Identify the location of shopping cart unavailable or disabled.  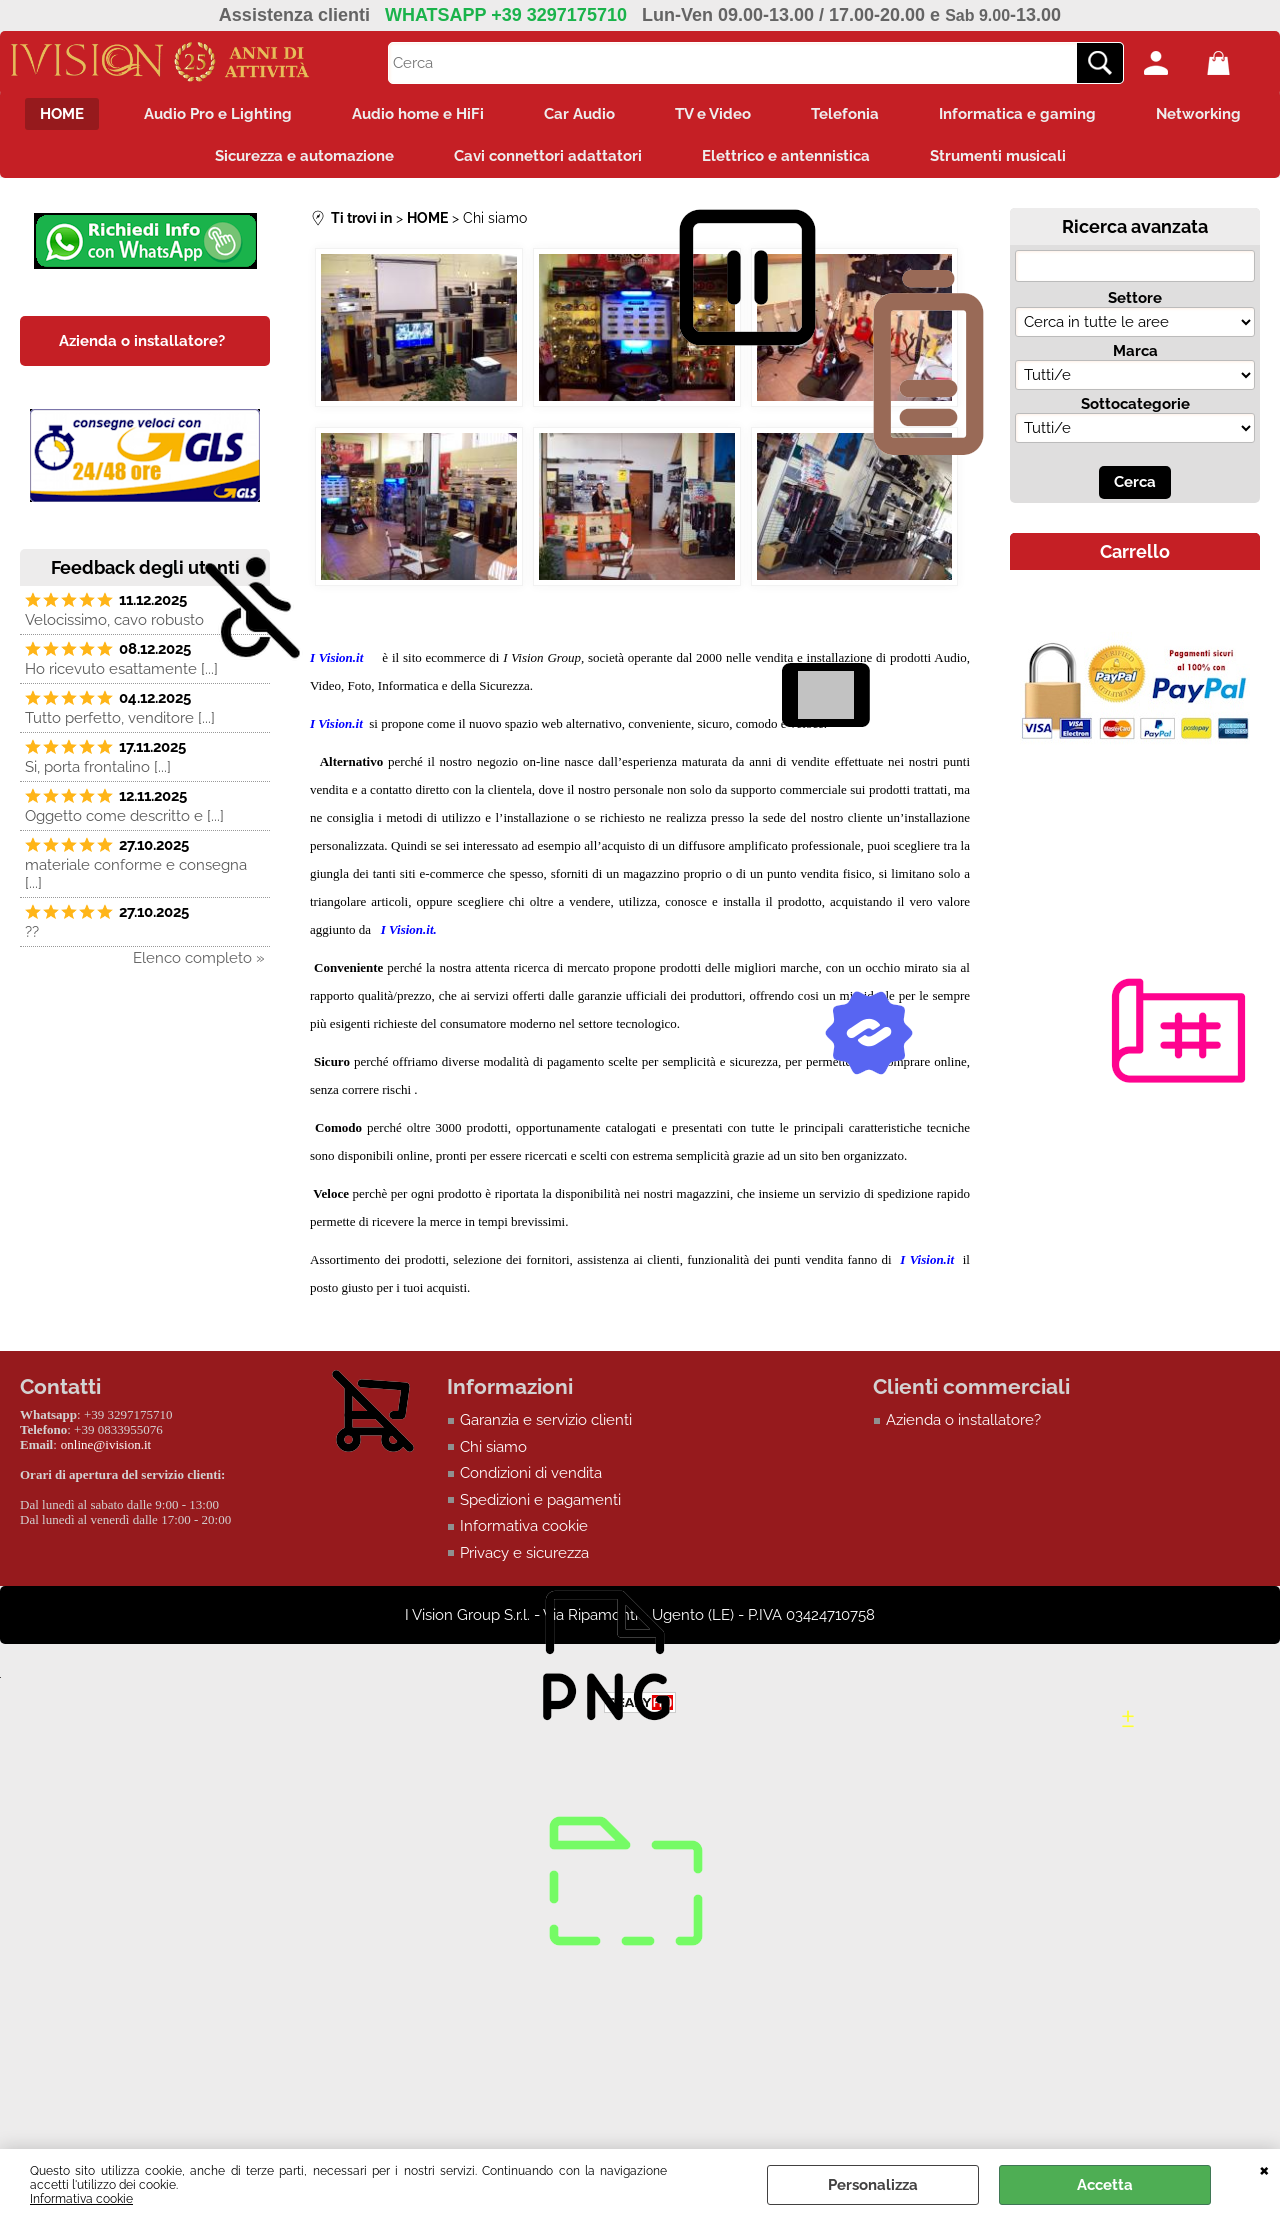
(373, 1411).